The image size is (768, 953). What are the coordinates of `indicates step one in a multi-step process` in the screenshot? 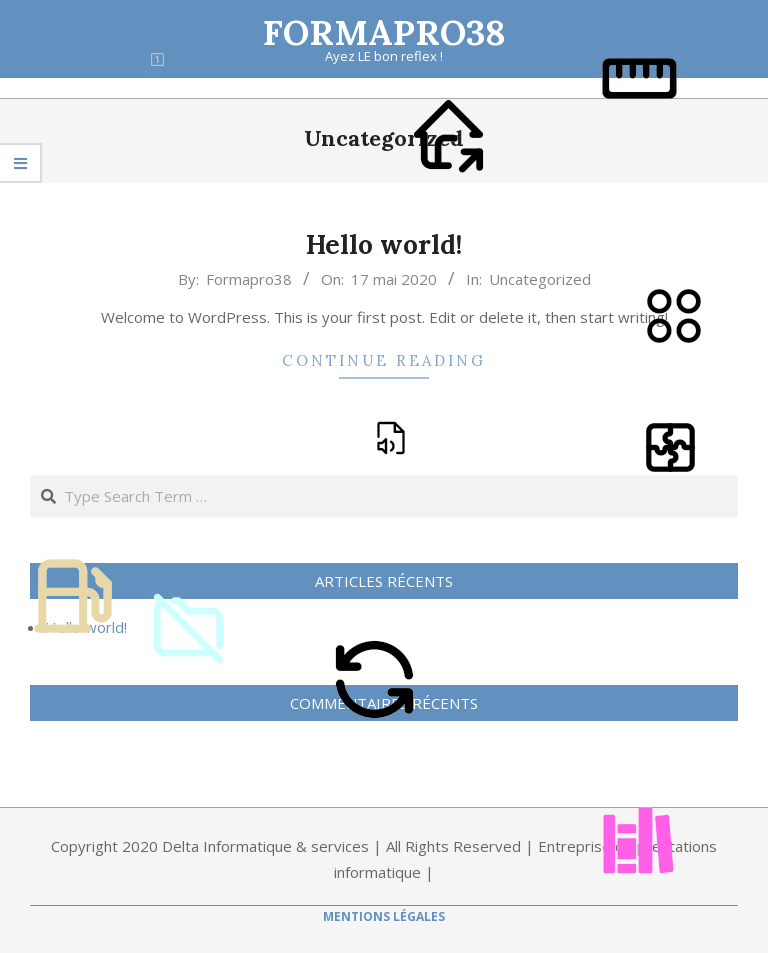 It's located at (157, 59).